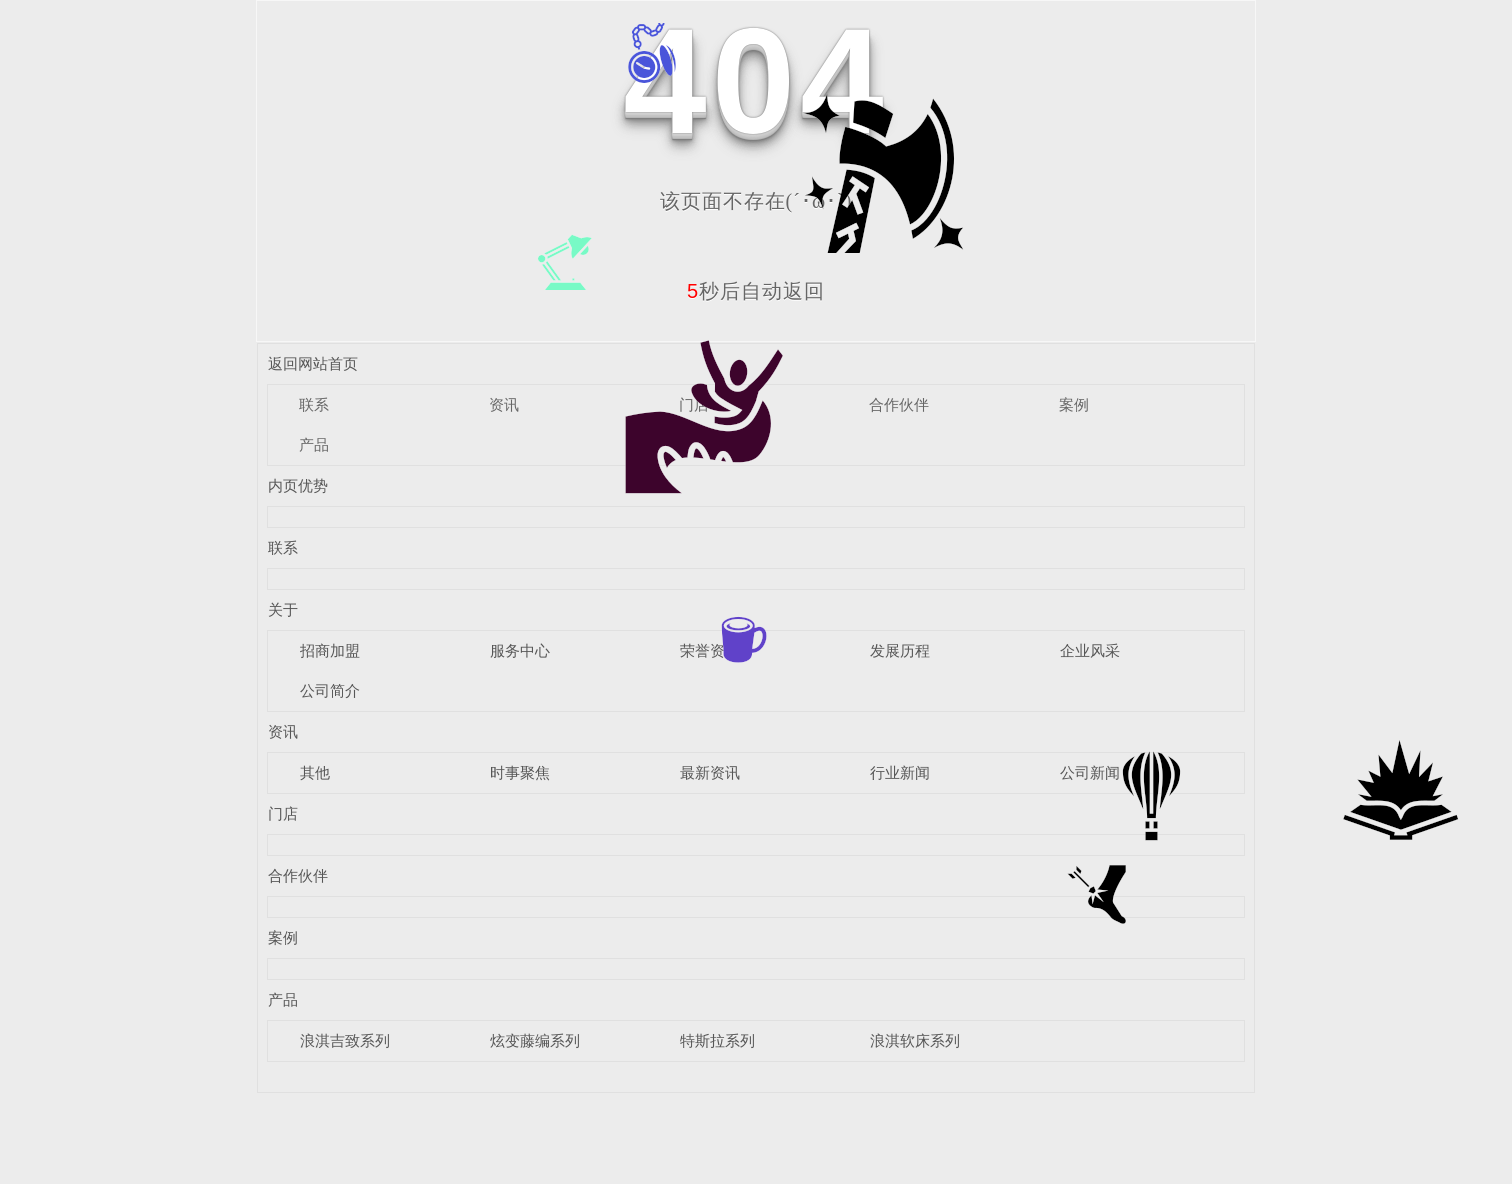  What do you see at coordinates (1400, 798) in the screenshot?
I see `access knowledge base or learning resources` at bounding box center [1400, 798].